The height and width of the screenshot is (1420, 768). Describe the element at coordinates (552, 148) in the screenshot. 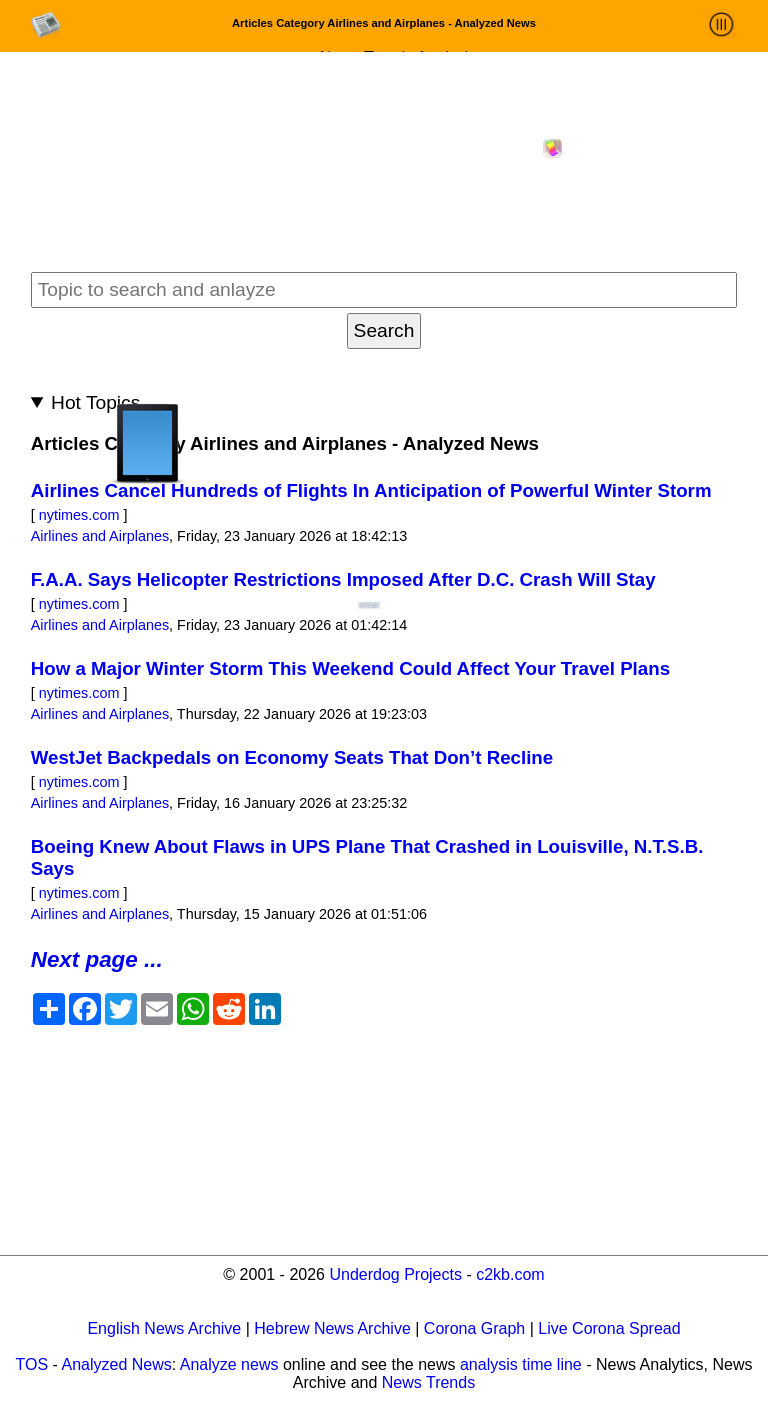

I see `open grapher to plot mathematical equations` at that location.